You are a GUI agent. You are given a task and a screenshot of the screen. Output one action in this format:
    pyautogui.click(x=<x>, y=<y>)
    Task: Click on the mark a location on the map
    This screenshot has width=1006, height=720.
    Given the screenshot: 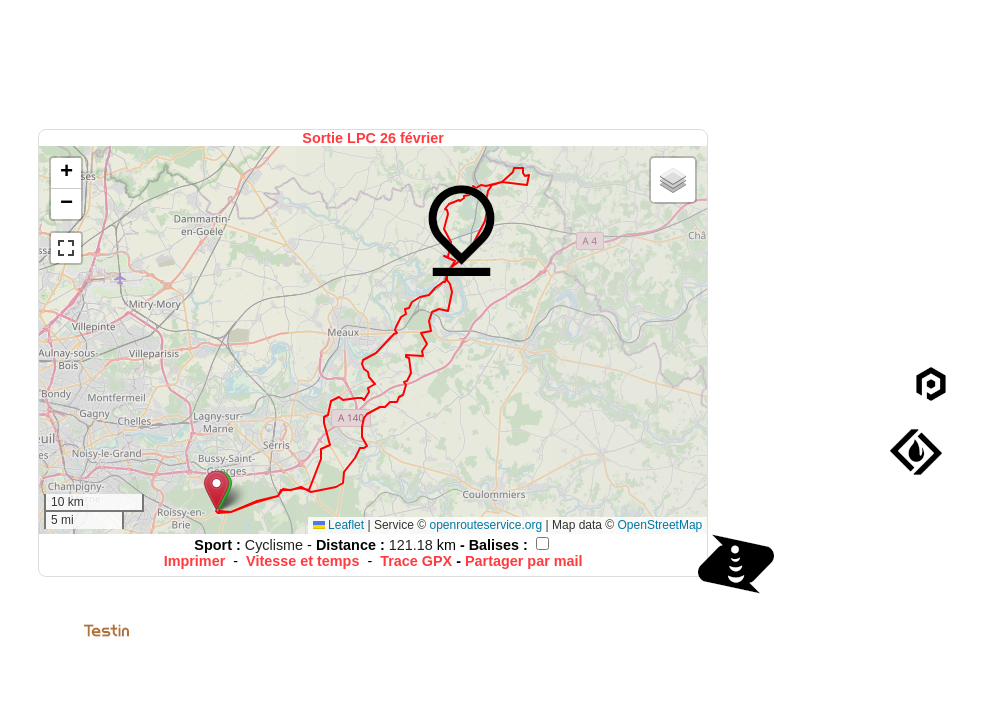 What is the action you would take?
    pyautogui.click(x=461, y=226)
    